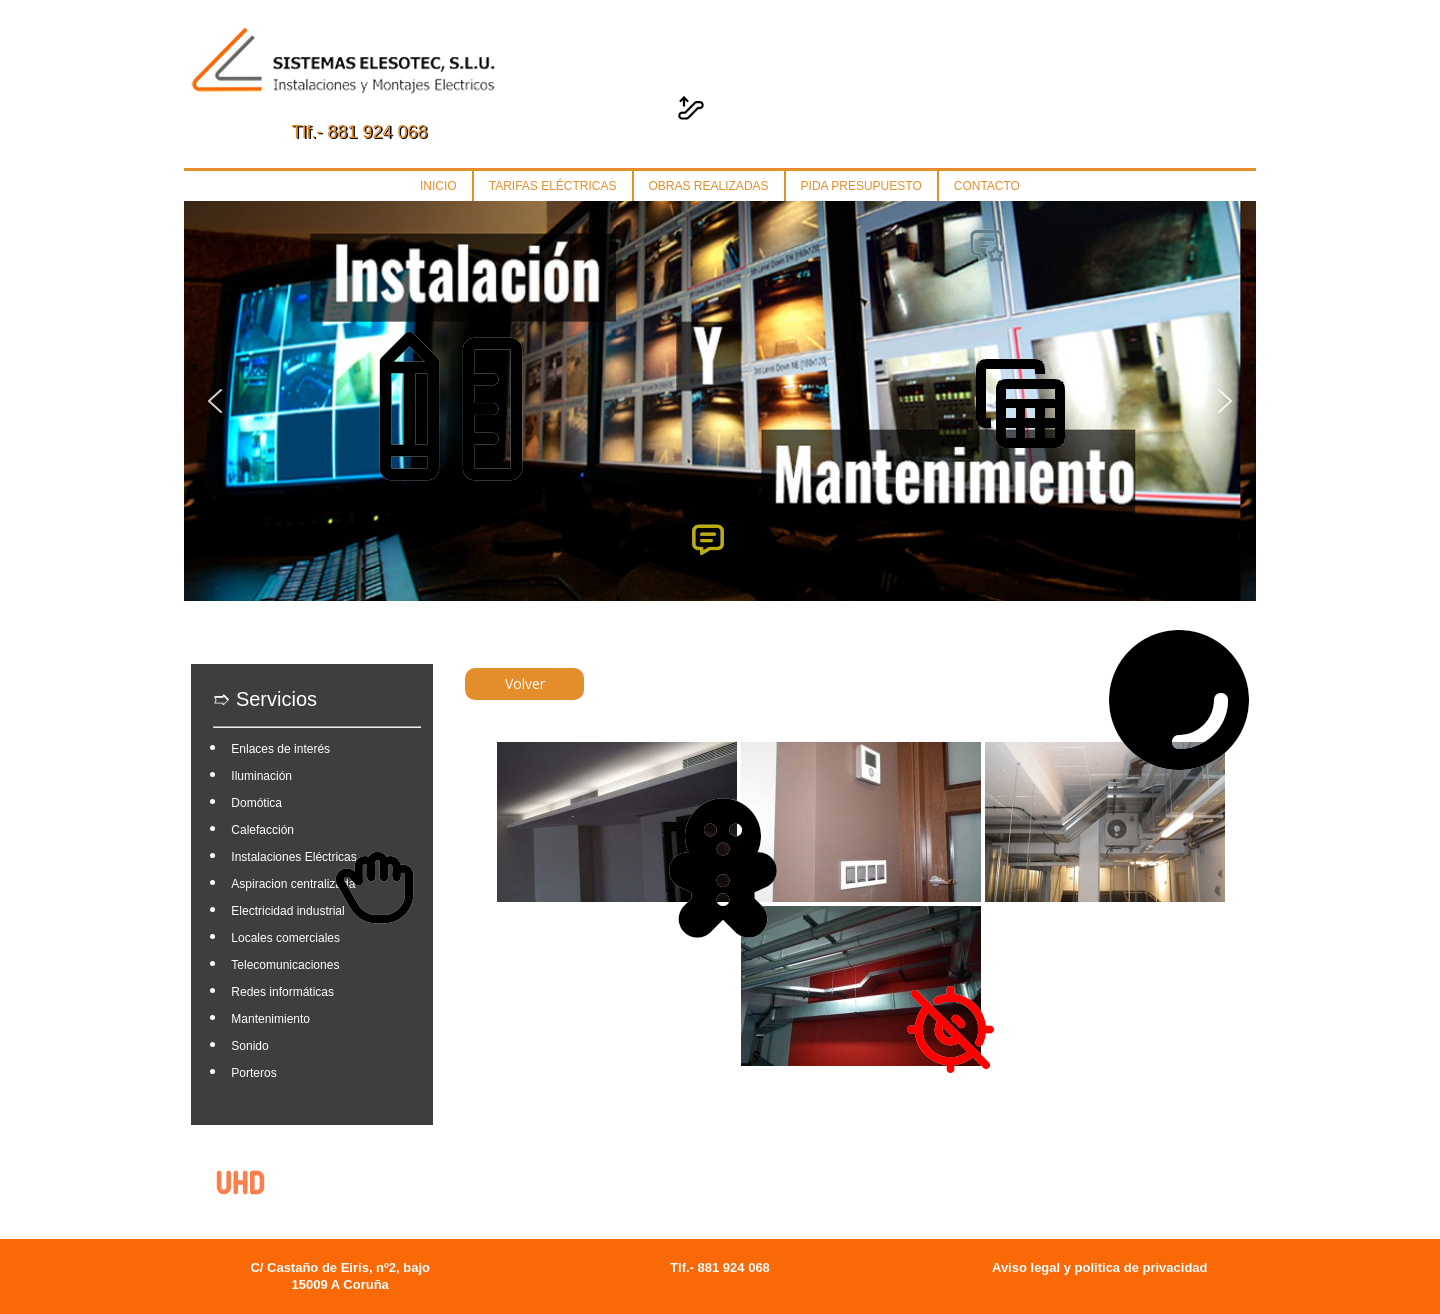 This screenshot has width=1440, height=1314. Describe the element at coordinates (986, 244) in the screenshot. I see `view starred messages` at that location.